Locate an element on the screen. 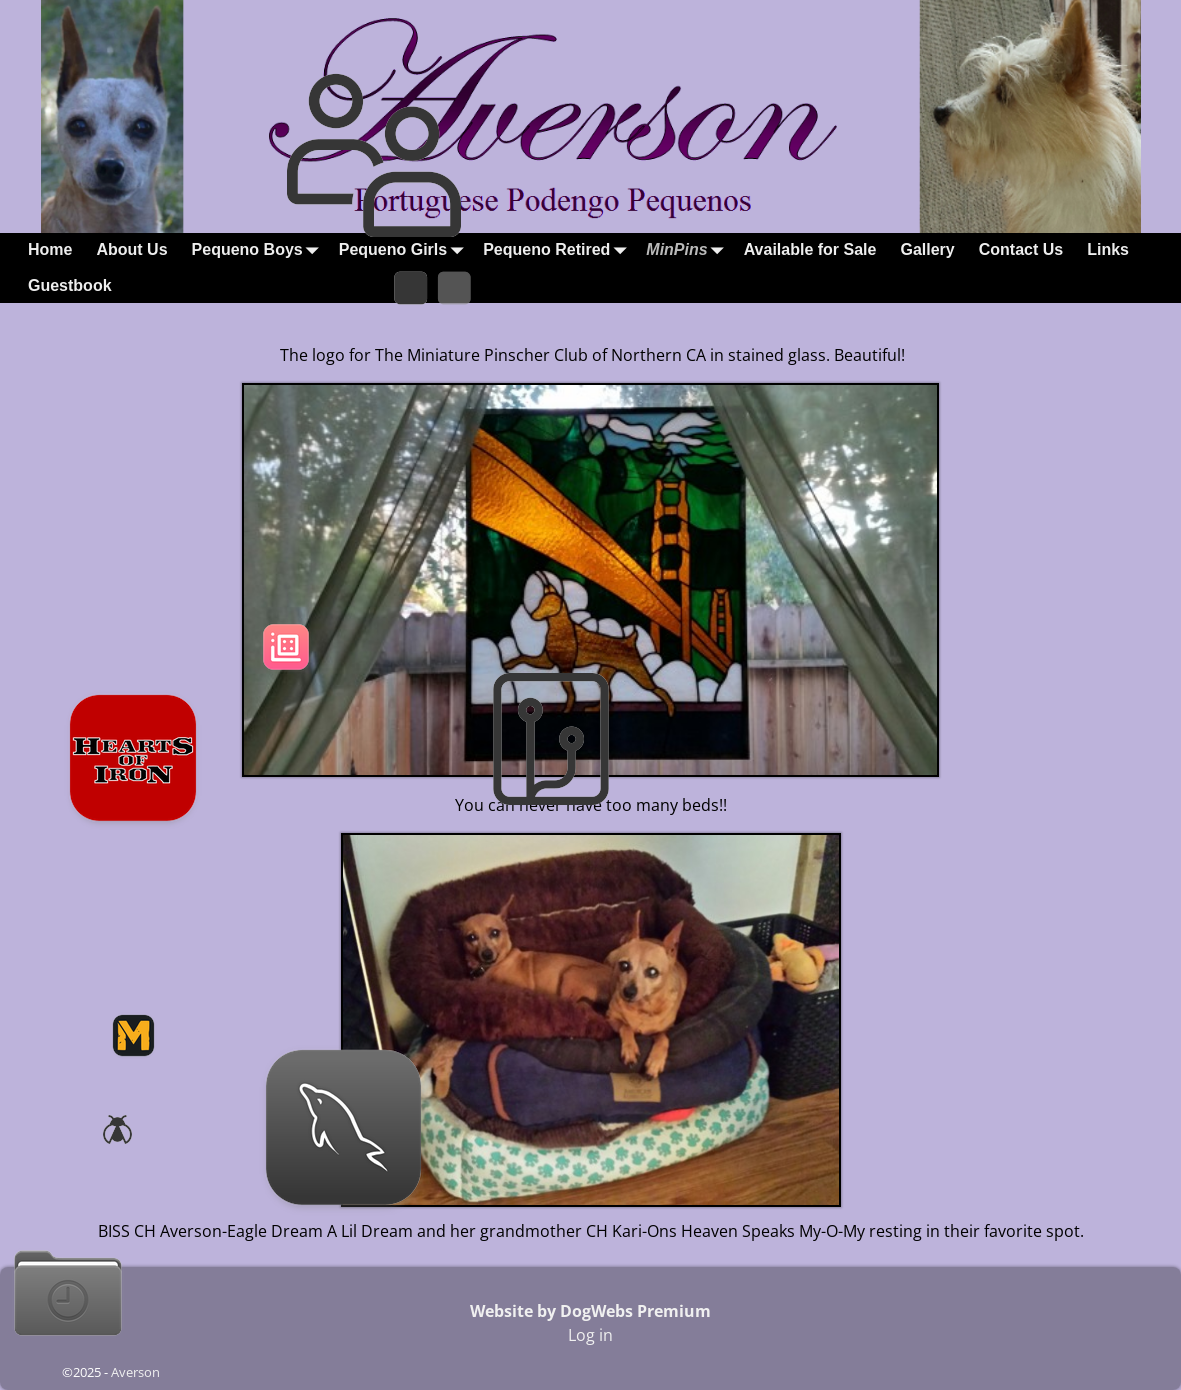 This screenshot has height=1390, width=1181. open gitg version control application is located at coordinates (551, 739).